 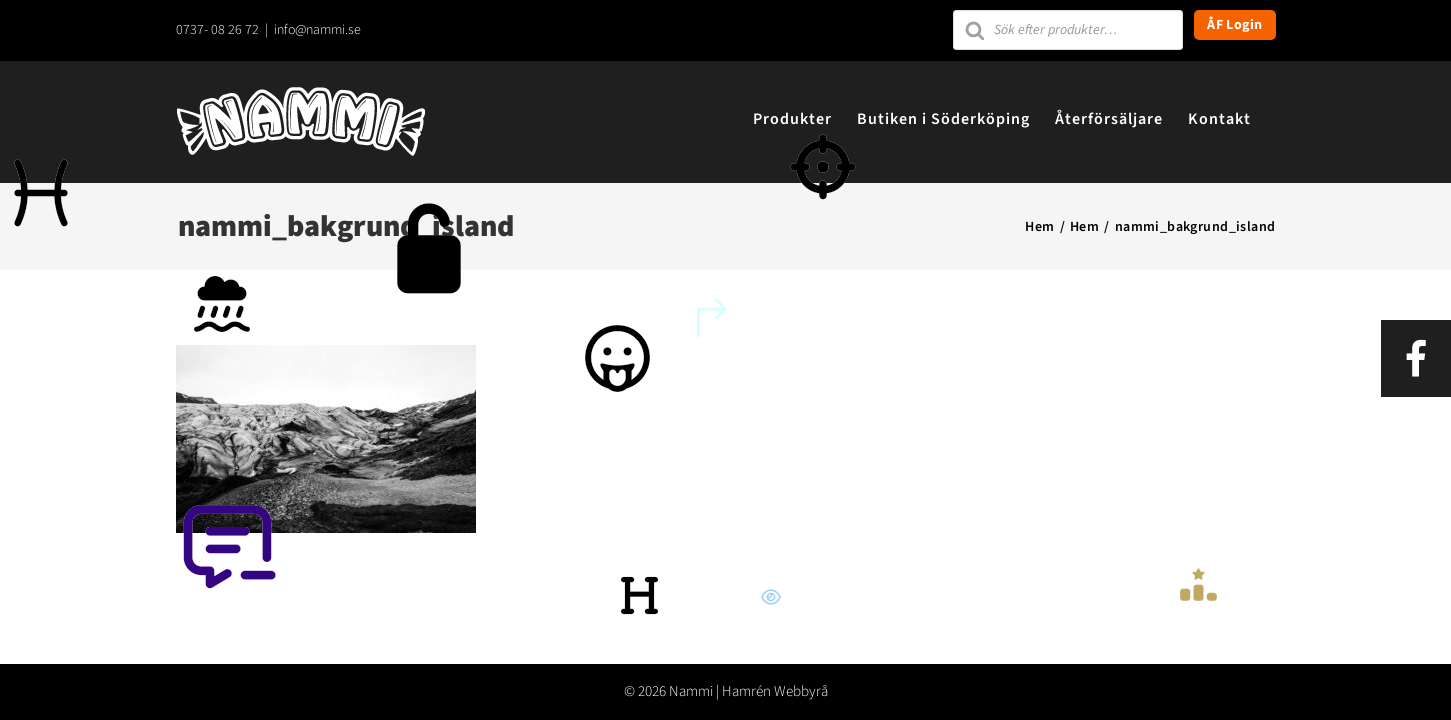 What do you see at coordinates (41, 193) in the screenshot?
I see `pisces zodiac sign symbol` at bounding box center [41, 193].